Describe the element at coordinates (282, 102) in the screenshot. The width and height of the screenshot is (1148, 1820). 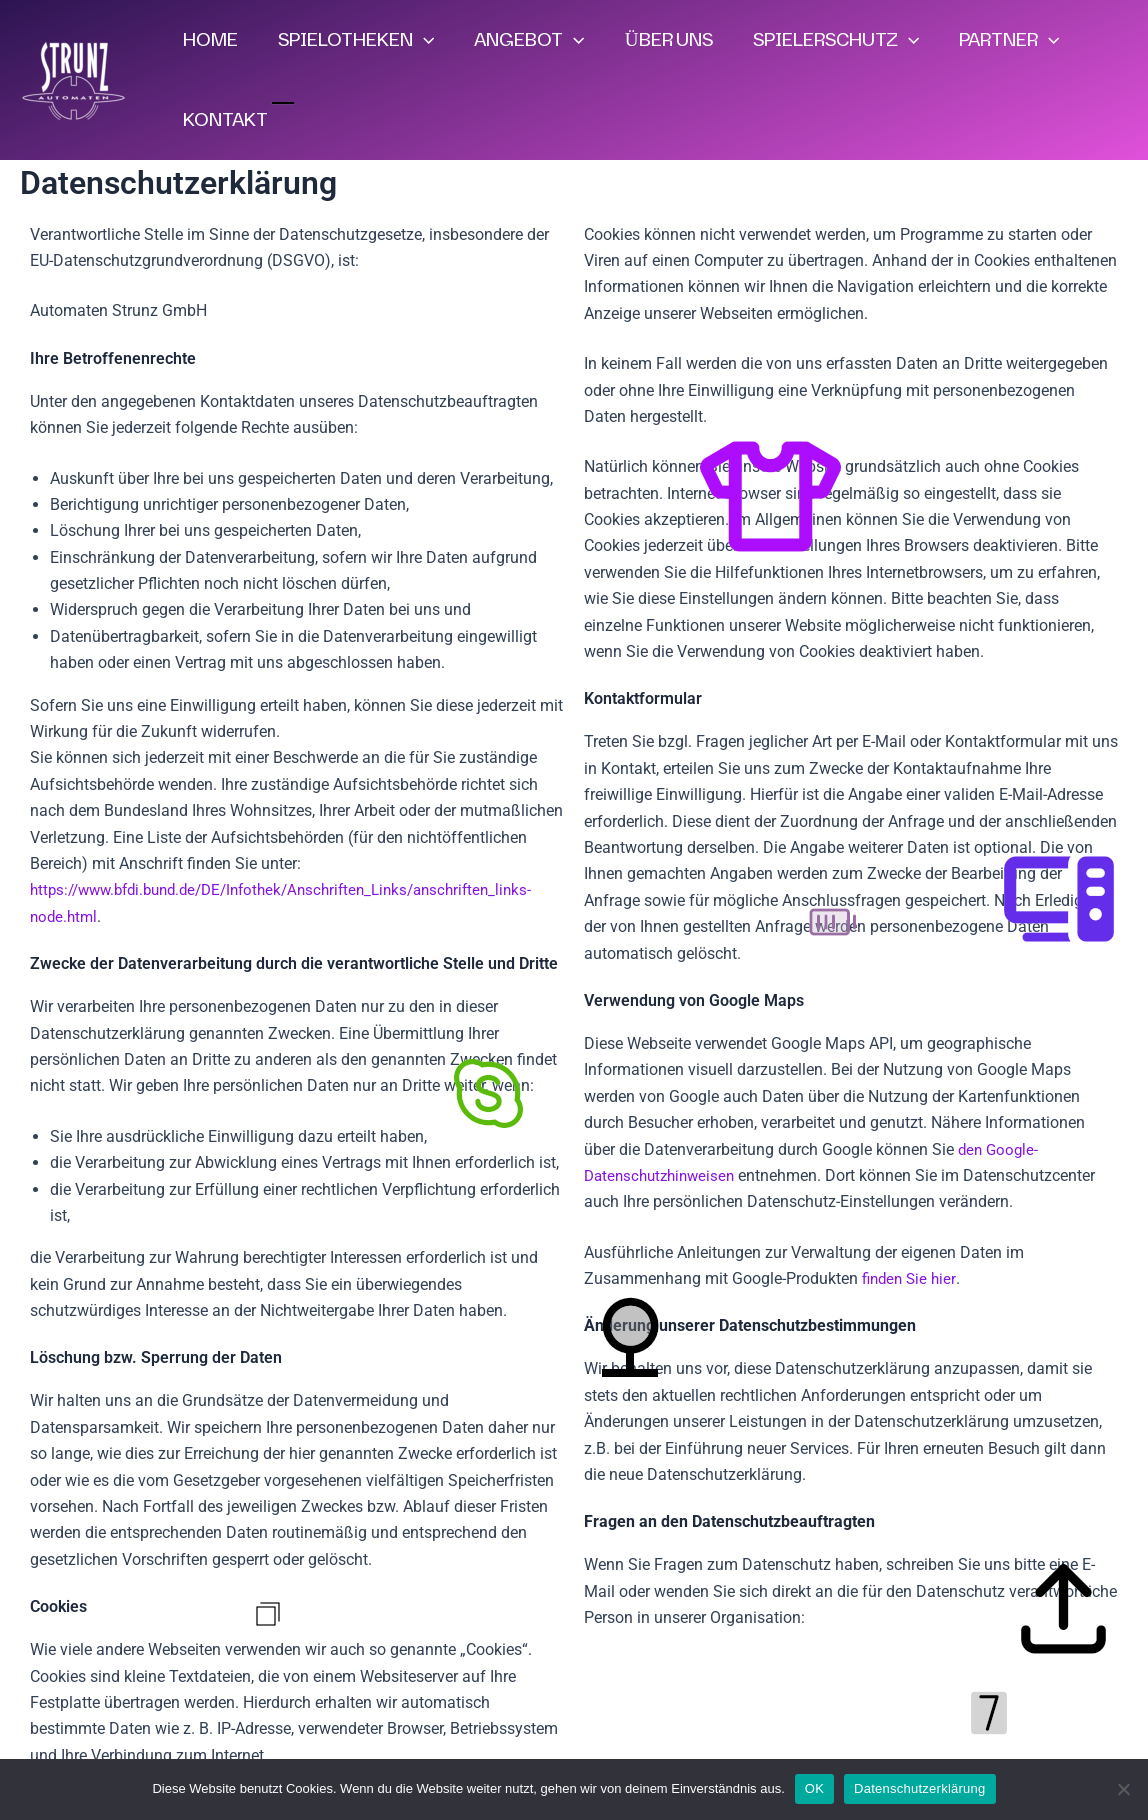
I see `minimize the current window` at that location.